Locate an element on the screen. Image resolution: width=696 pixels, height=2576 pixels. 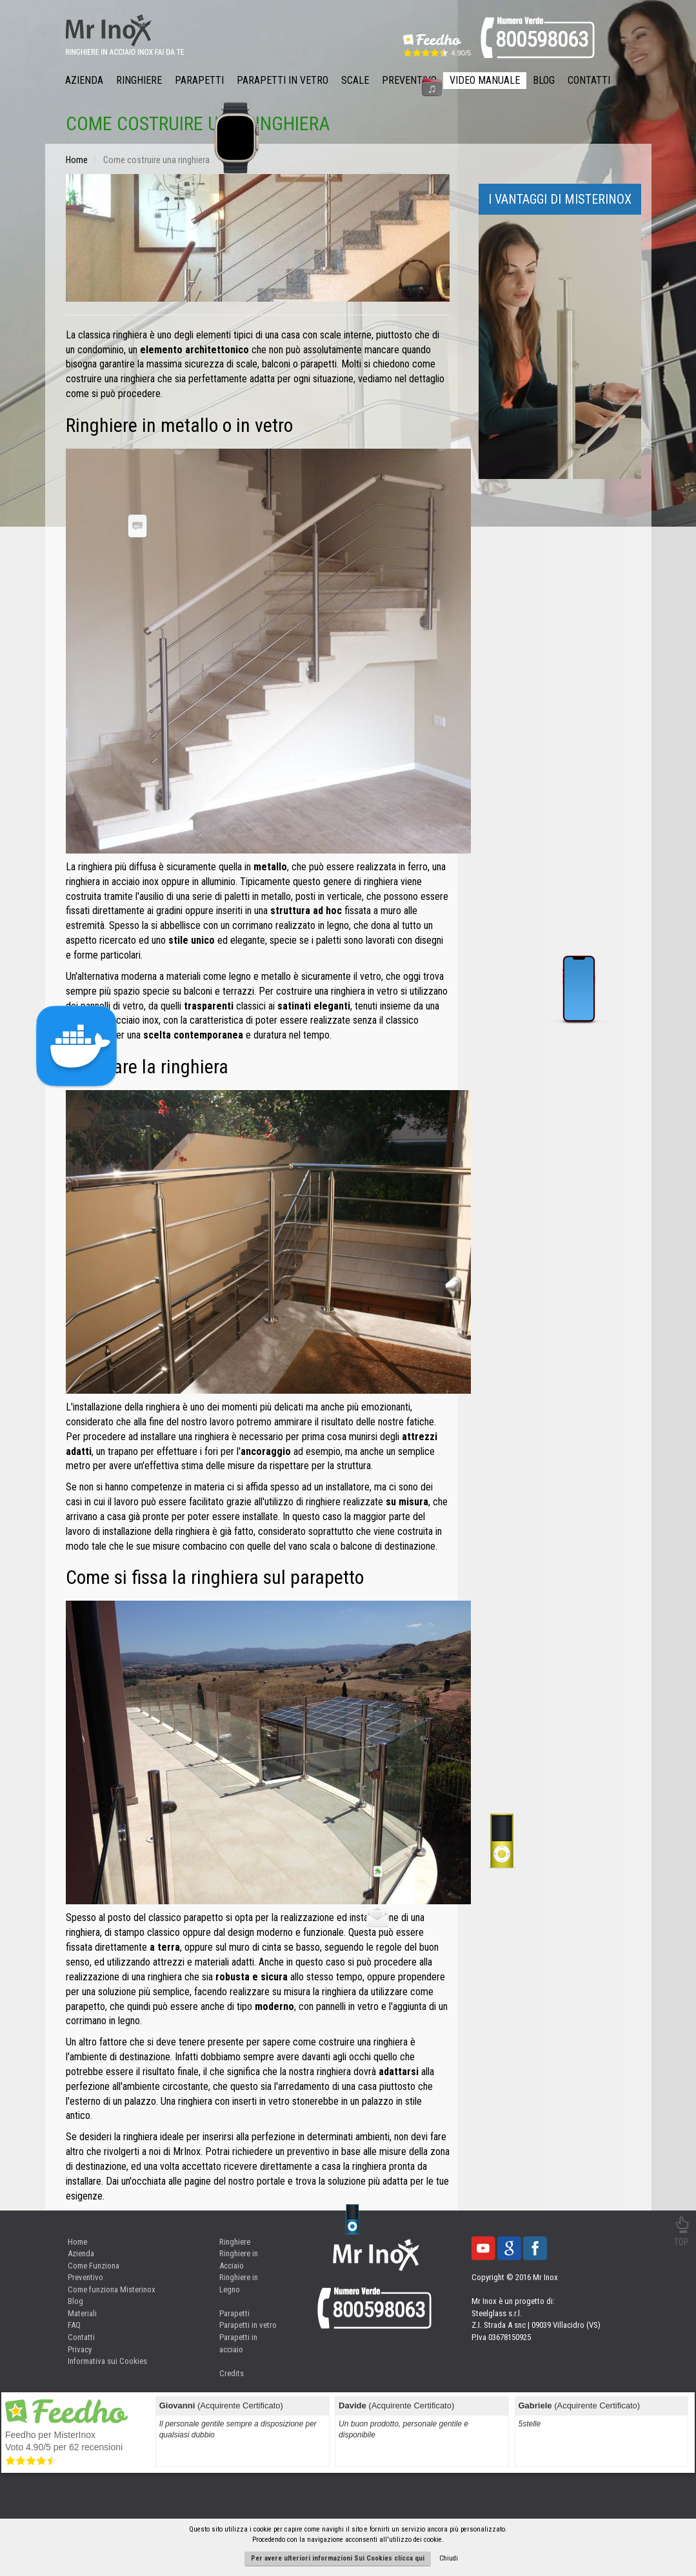
iPhone 14 device icon is located at coordinates (579, 990).